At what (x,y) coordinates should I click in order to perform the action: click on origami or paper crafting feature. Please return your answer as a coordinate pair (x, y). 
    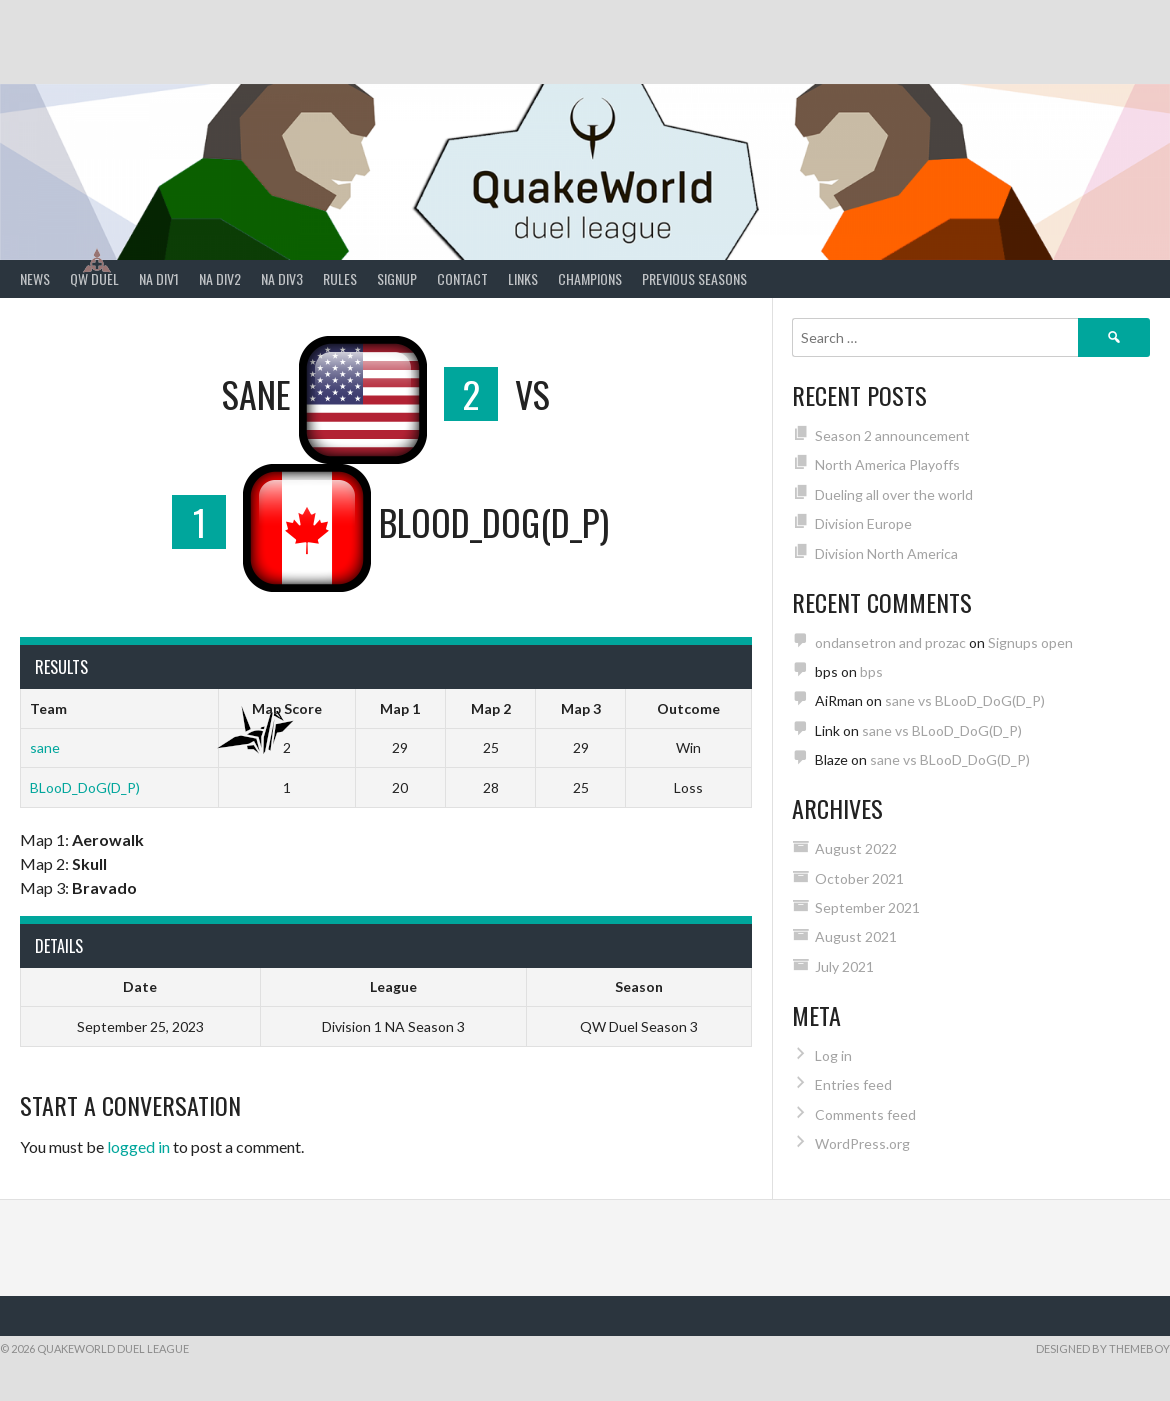
    Looking at the image, I should click on (255, 730).